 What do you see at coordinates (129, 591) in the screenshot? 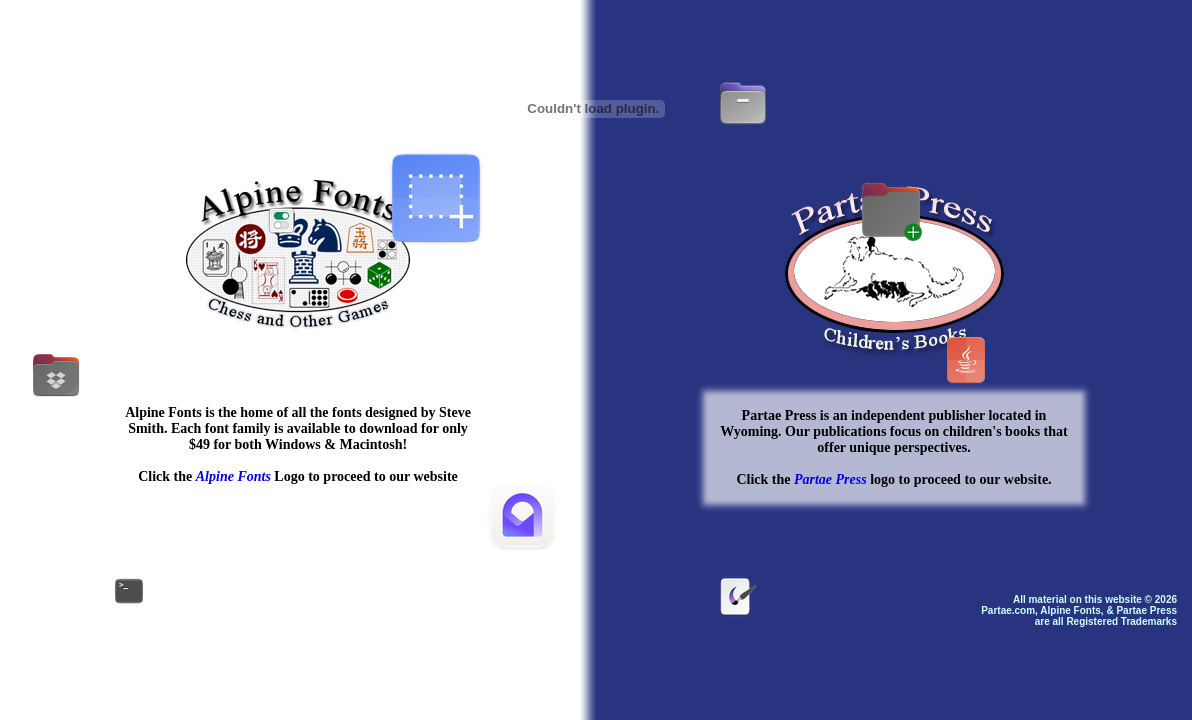
I see `open the terminal application` at bounding box center [129, 591].